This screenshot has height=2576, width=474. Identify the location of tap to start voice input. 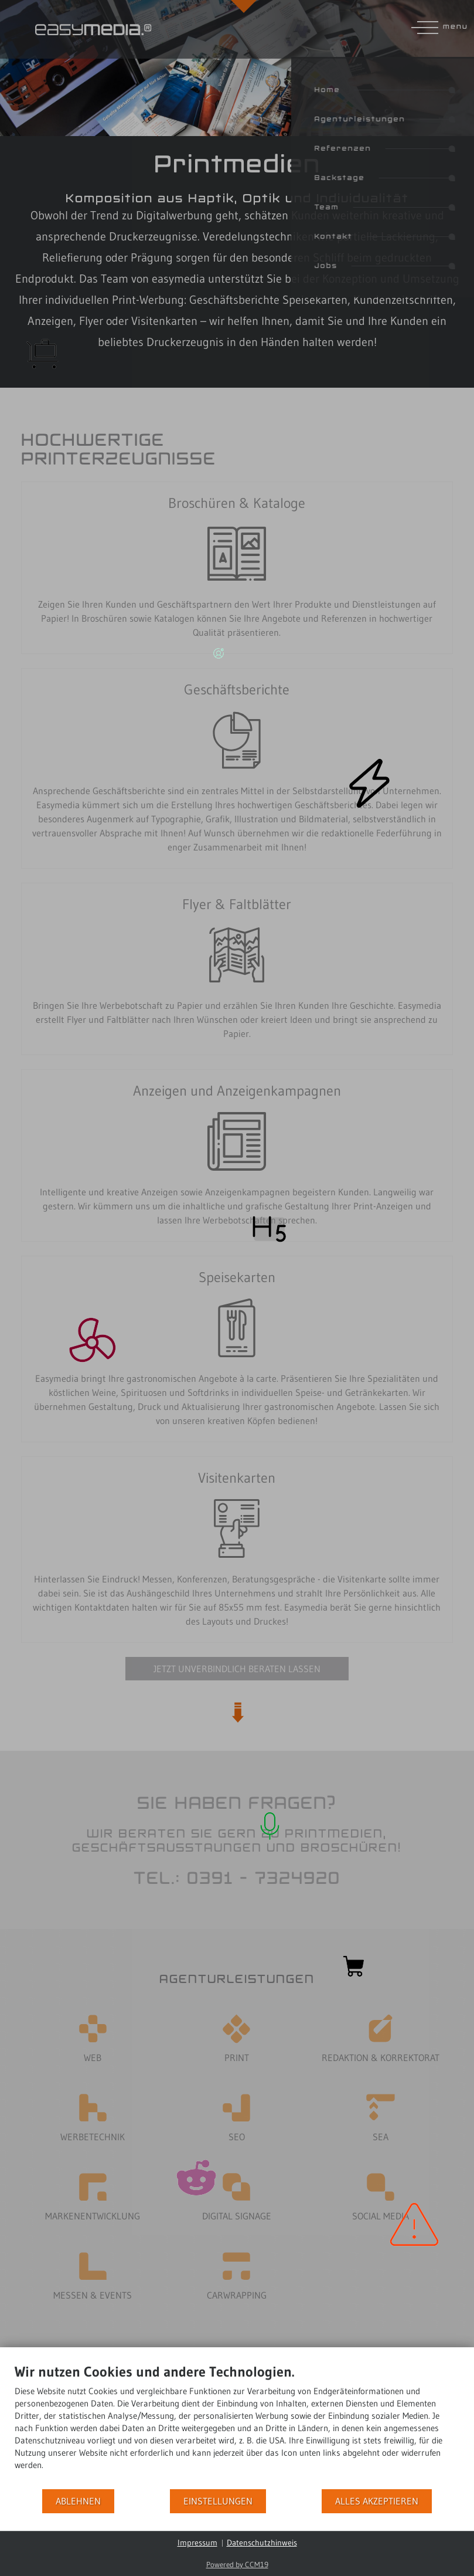
(270, 1825).